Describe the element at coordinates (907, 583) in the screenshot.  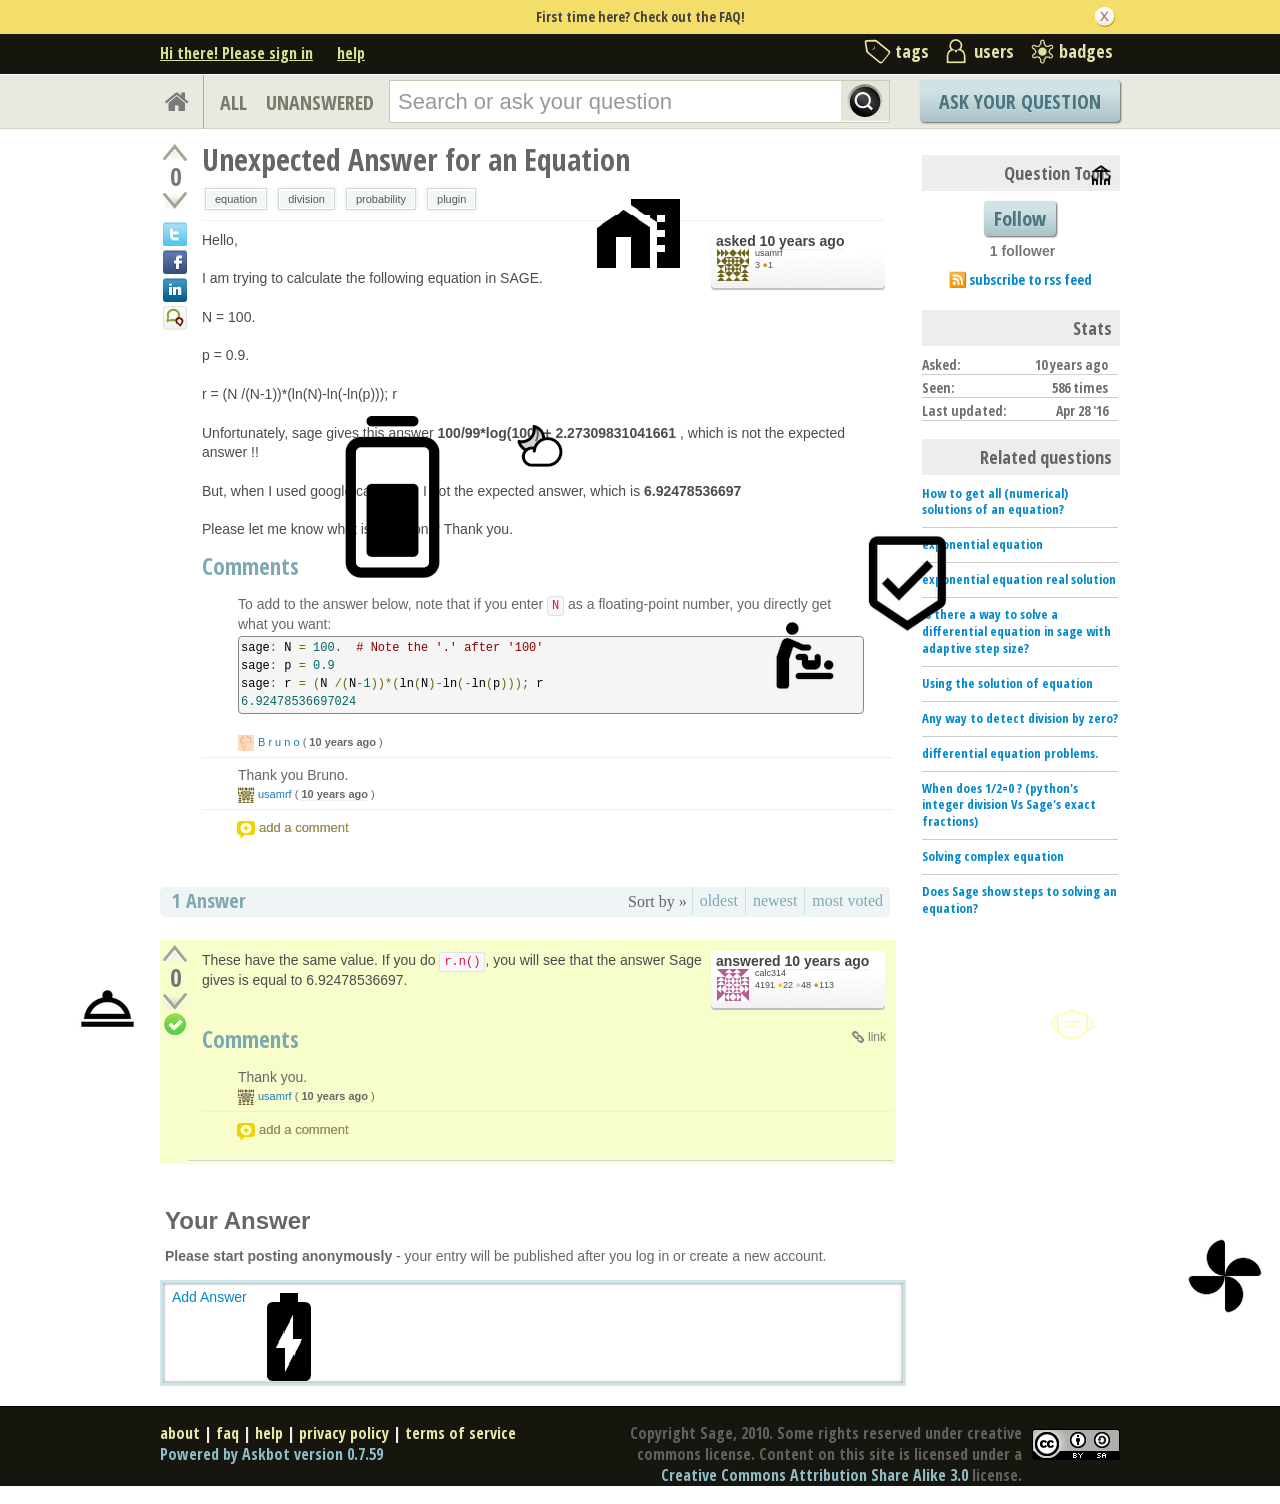
I see `mark a location as visited` at that location.